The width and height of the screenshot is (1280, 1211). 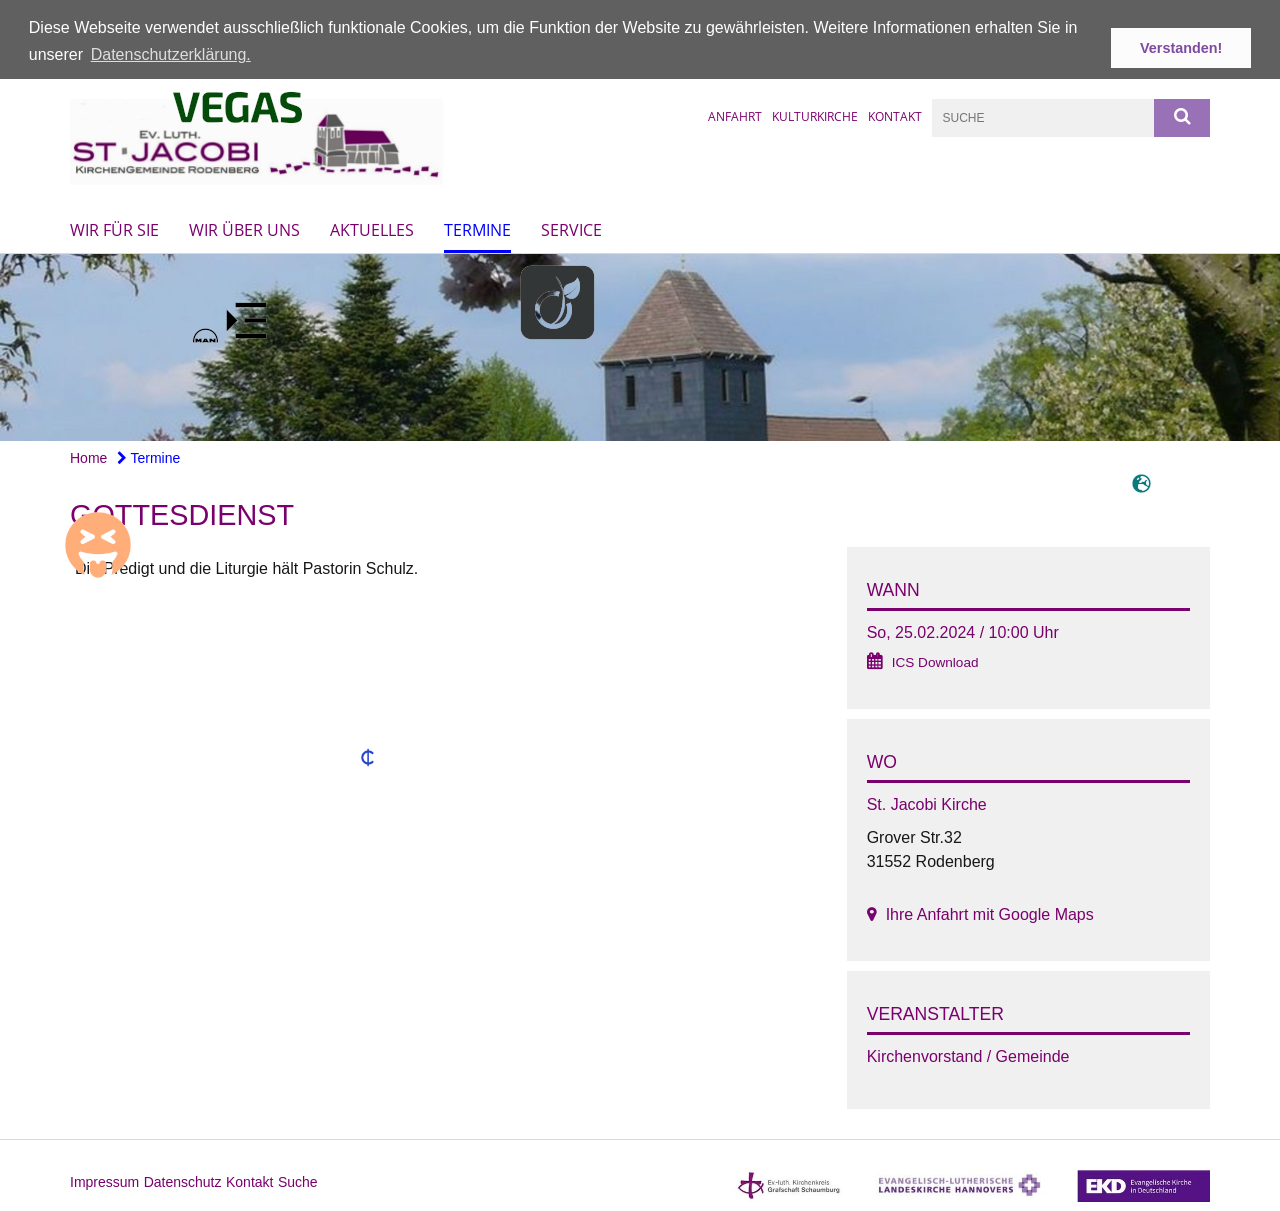 What do you see at coordinates (367, 757) in the screenshot?
I see `indicates Ghanaian cedi currency` at bounding box center [367, 757].